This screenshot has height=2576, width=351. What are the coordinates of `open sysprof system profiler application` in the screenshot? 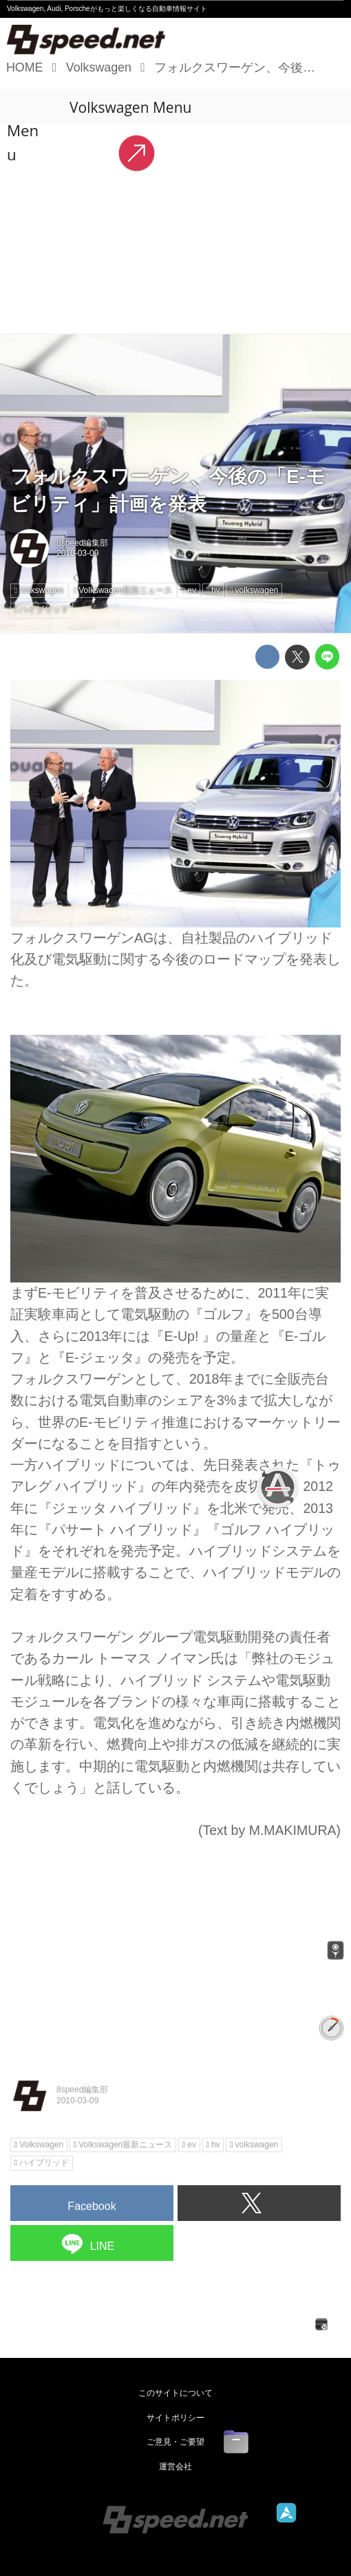 It's located at (331, 2028).